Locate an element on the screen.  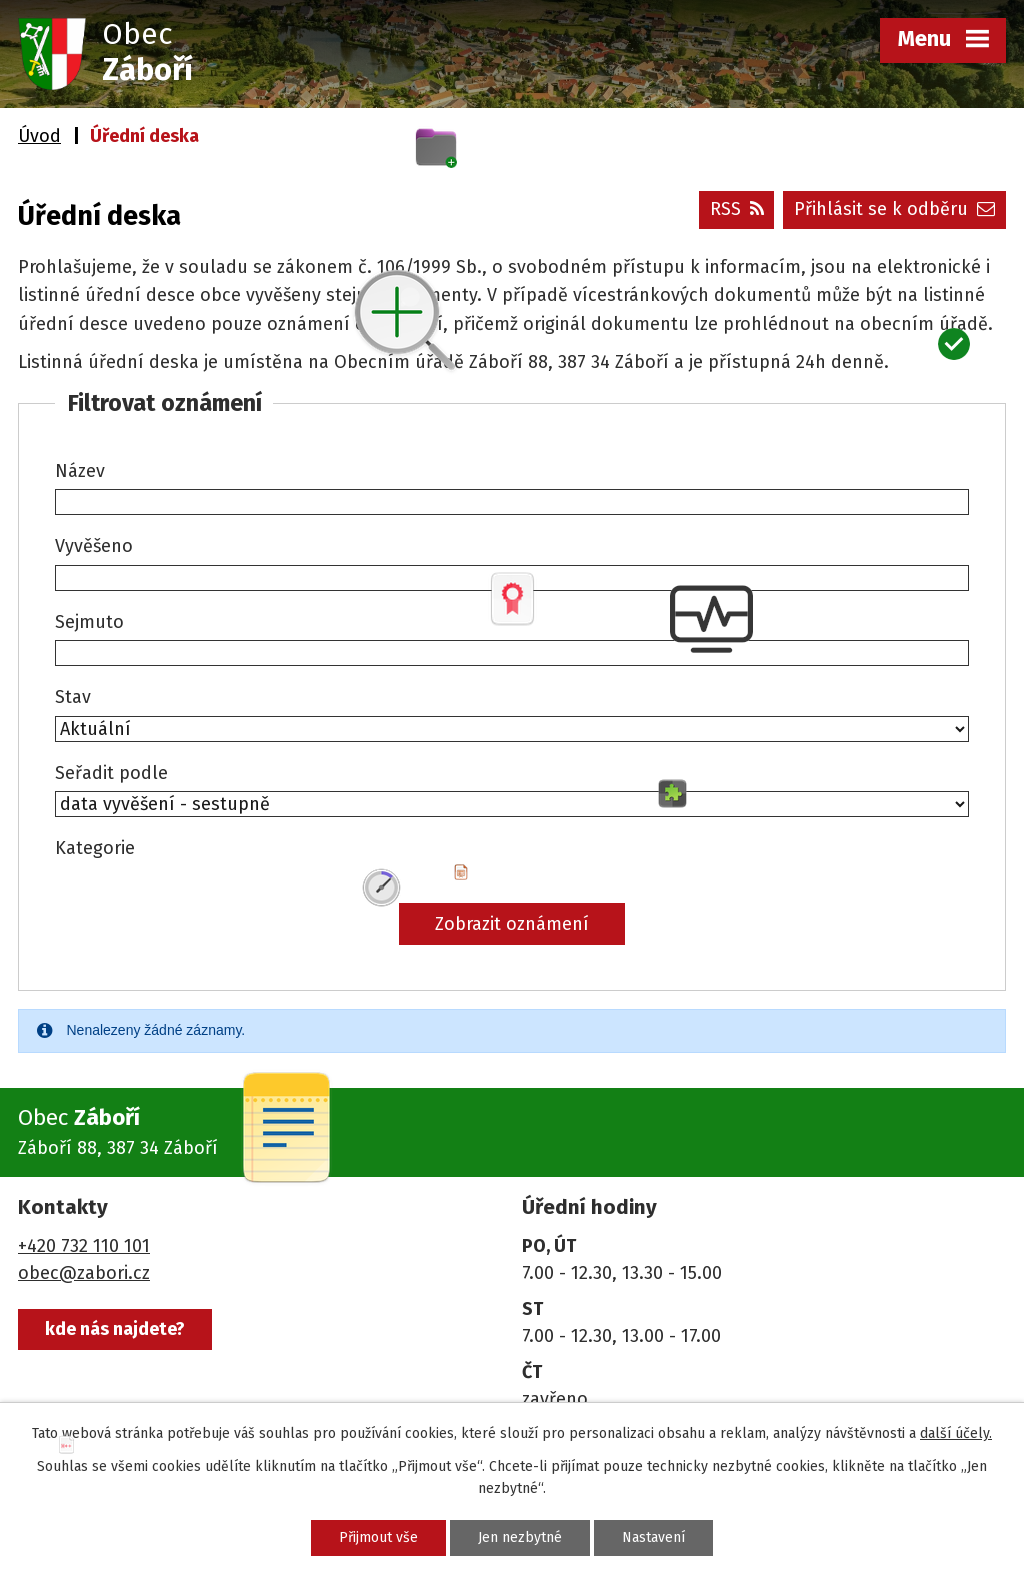
create a new folder is located at coordinates (436, 147).